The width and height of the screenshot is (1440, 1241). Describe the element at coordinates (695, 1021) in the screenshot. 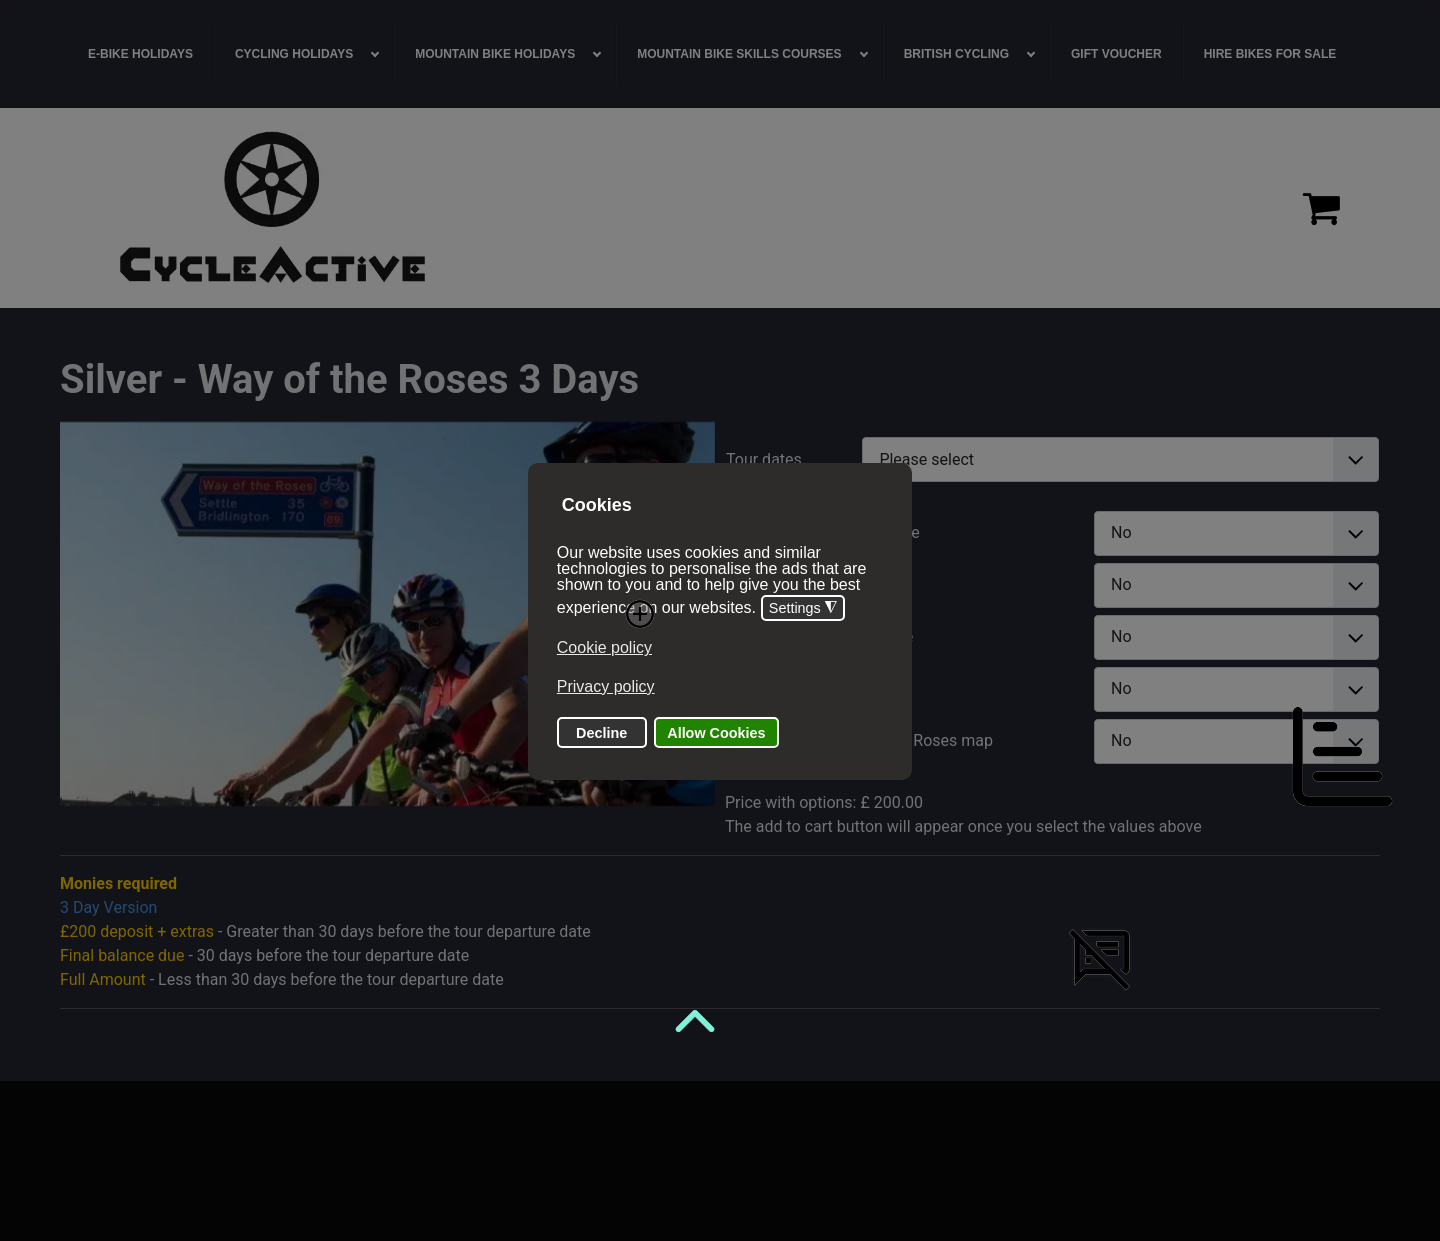

I see `collapse an expanded section` at that location.